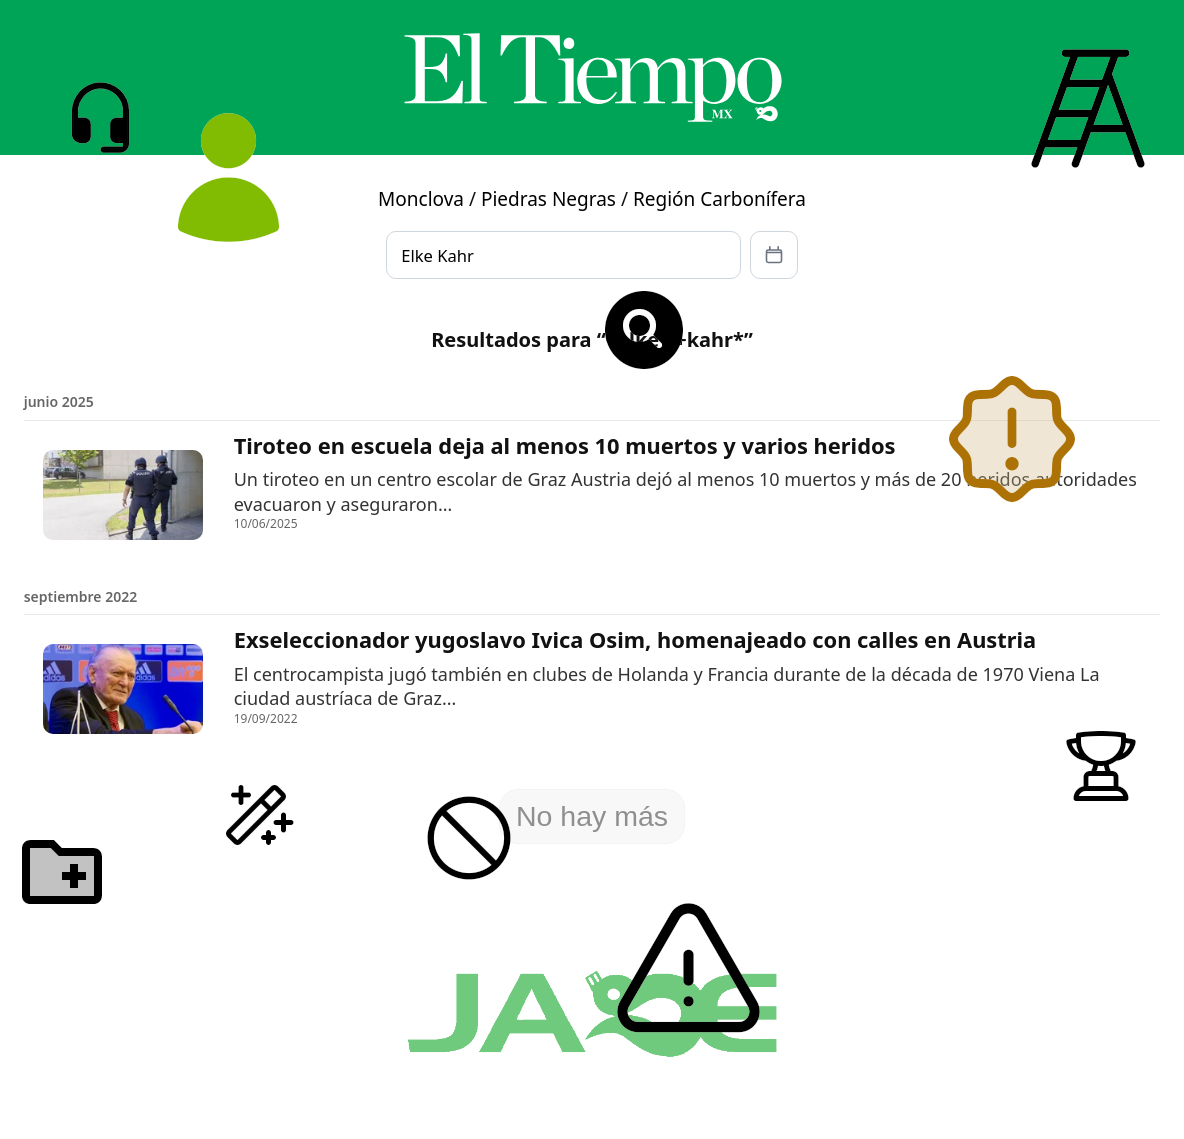 The height and width of the screenshot is (1139, 1184). What do you see at coordinates (1012, 439) in the screenshot?
I see `indicates a warning or important notice` at bounding box center [1012, 439].